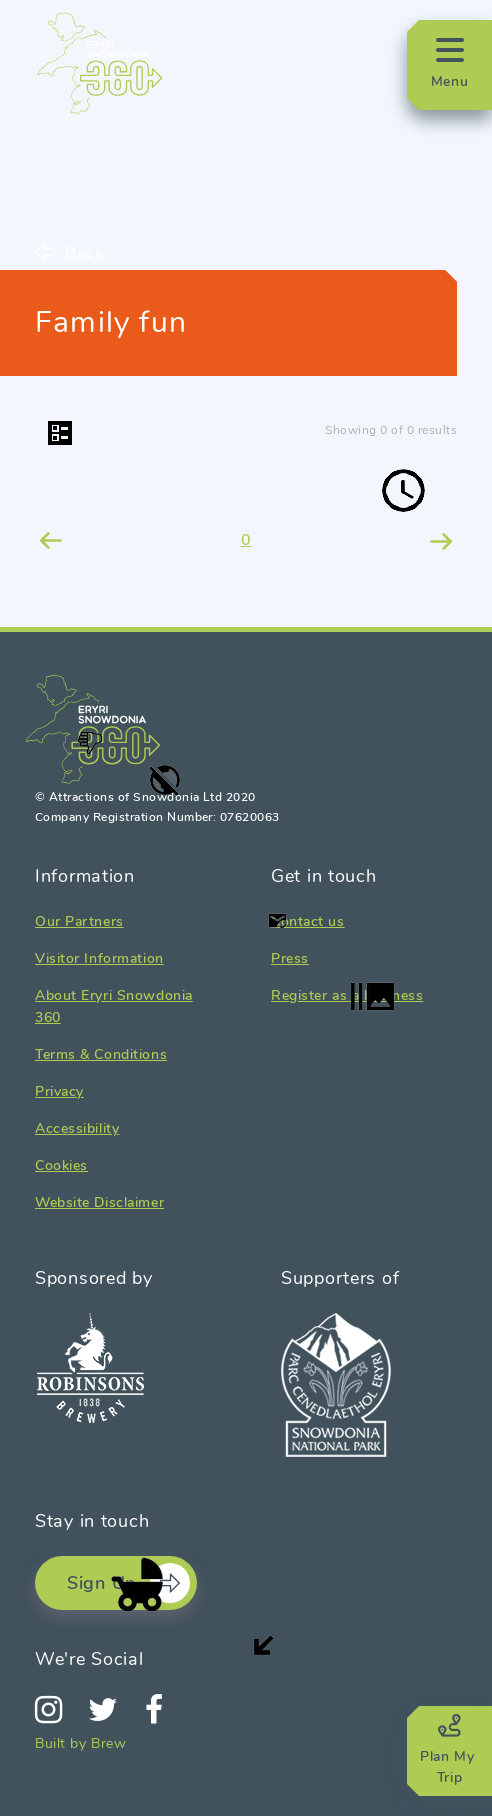 The width and height of the screenshot is (492, 1816). I want to click on view ballot or voting options, so click(60, 433).